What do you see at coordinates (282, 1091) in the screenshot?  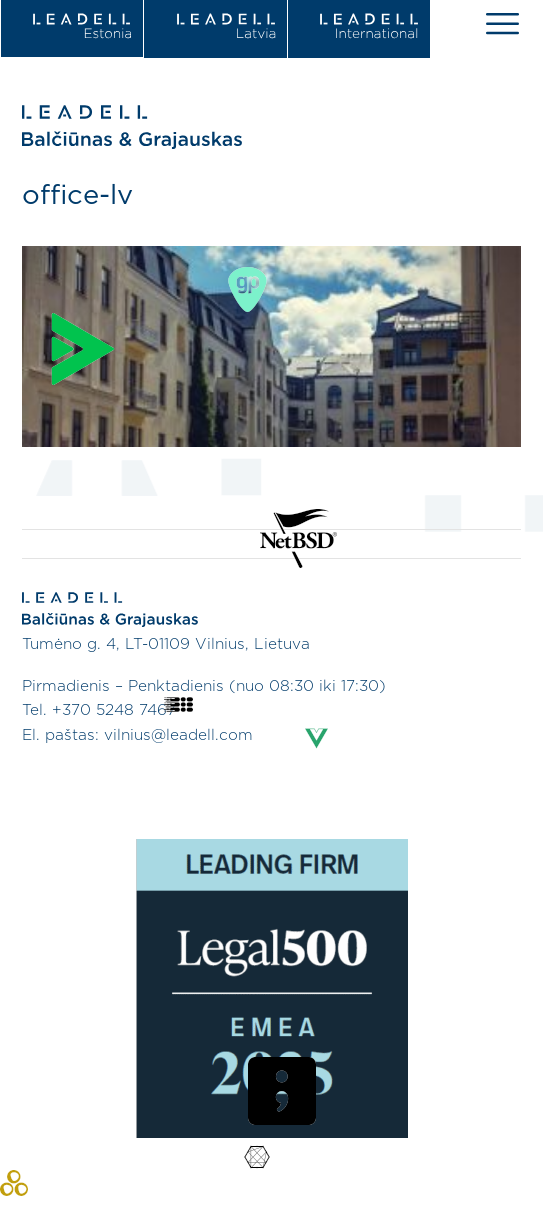 I see `open tldraw whiteboard application` at bounding box center [282, 1091].